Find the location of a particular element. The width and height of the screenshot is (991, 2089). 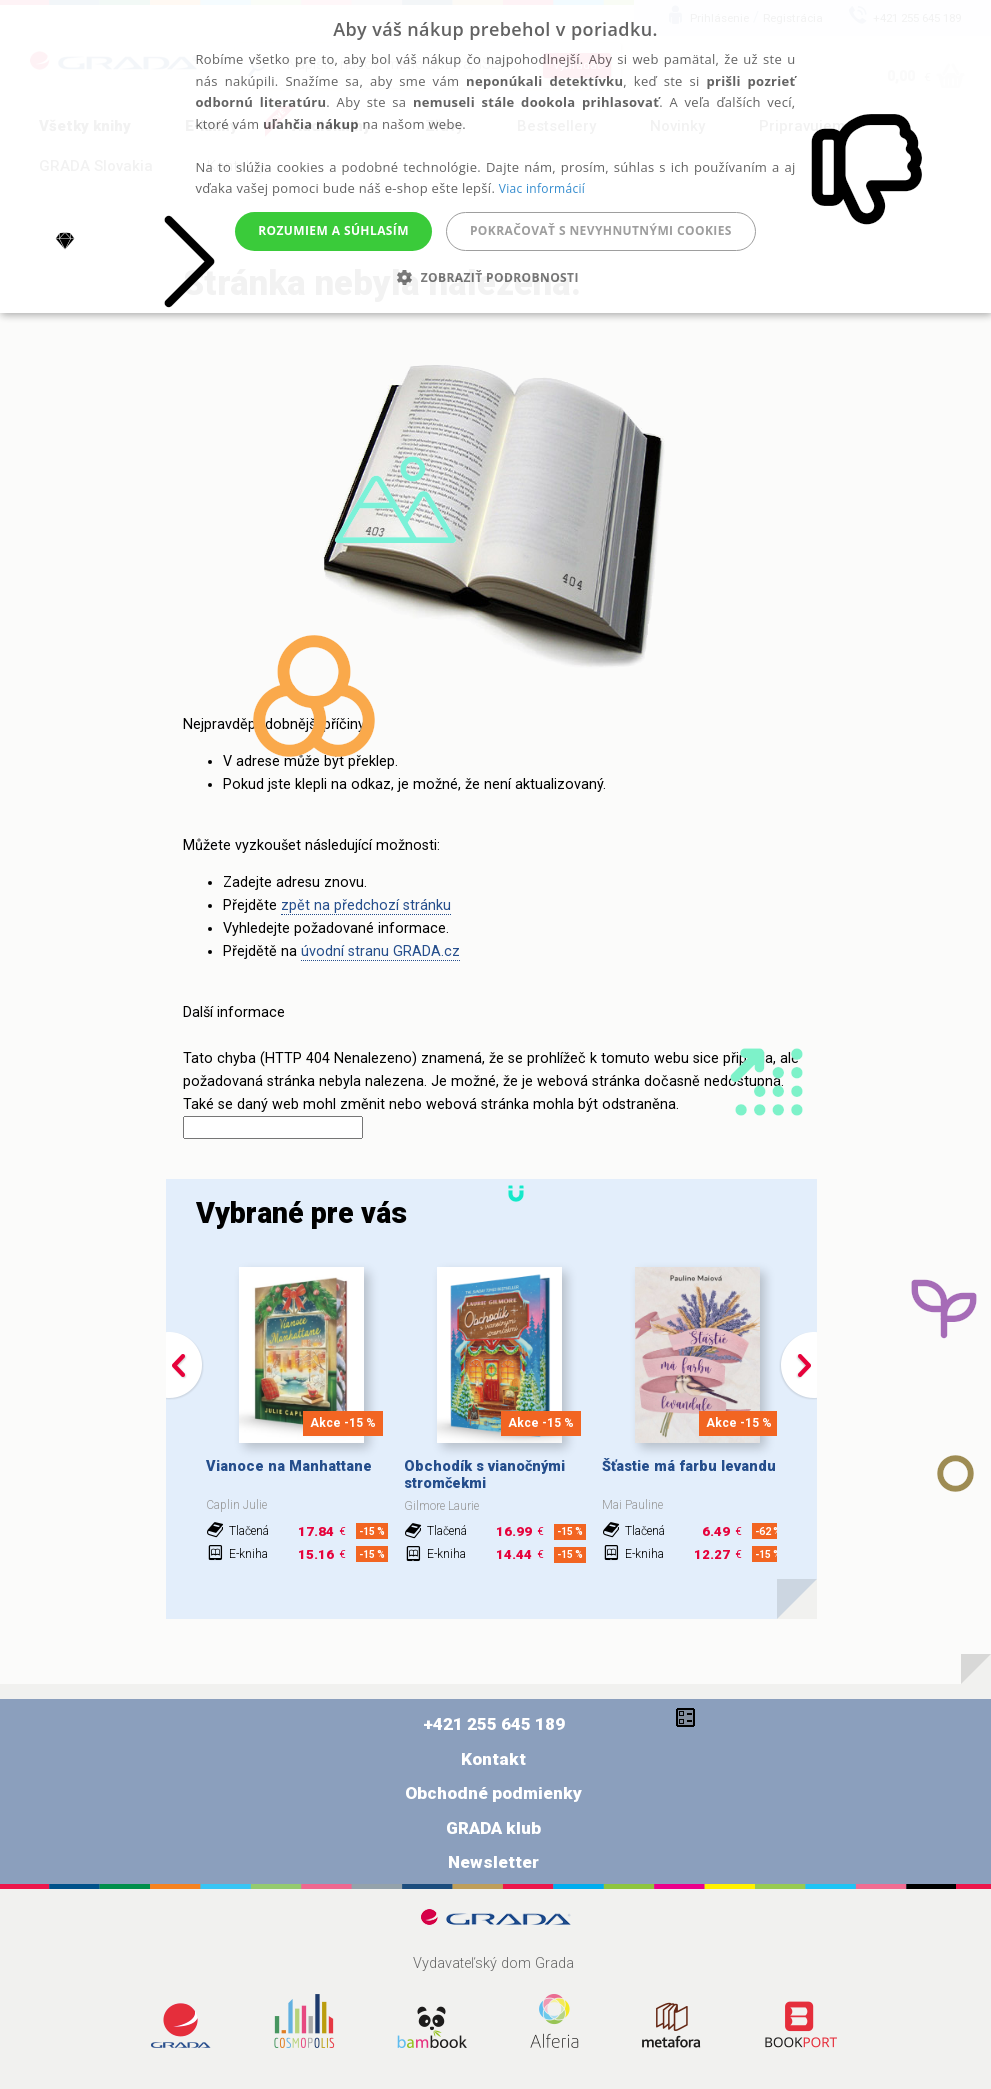

open sketch design app is located at coordinates (65, 241).